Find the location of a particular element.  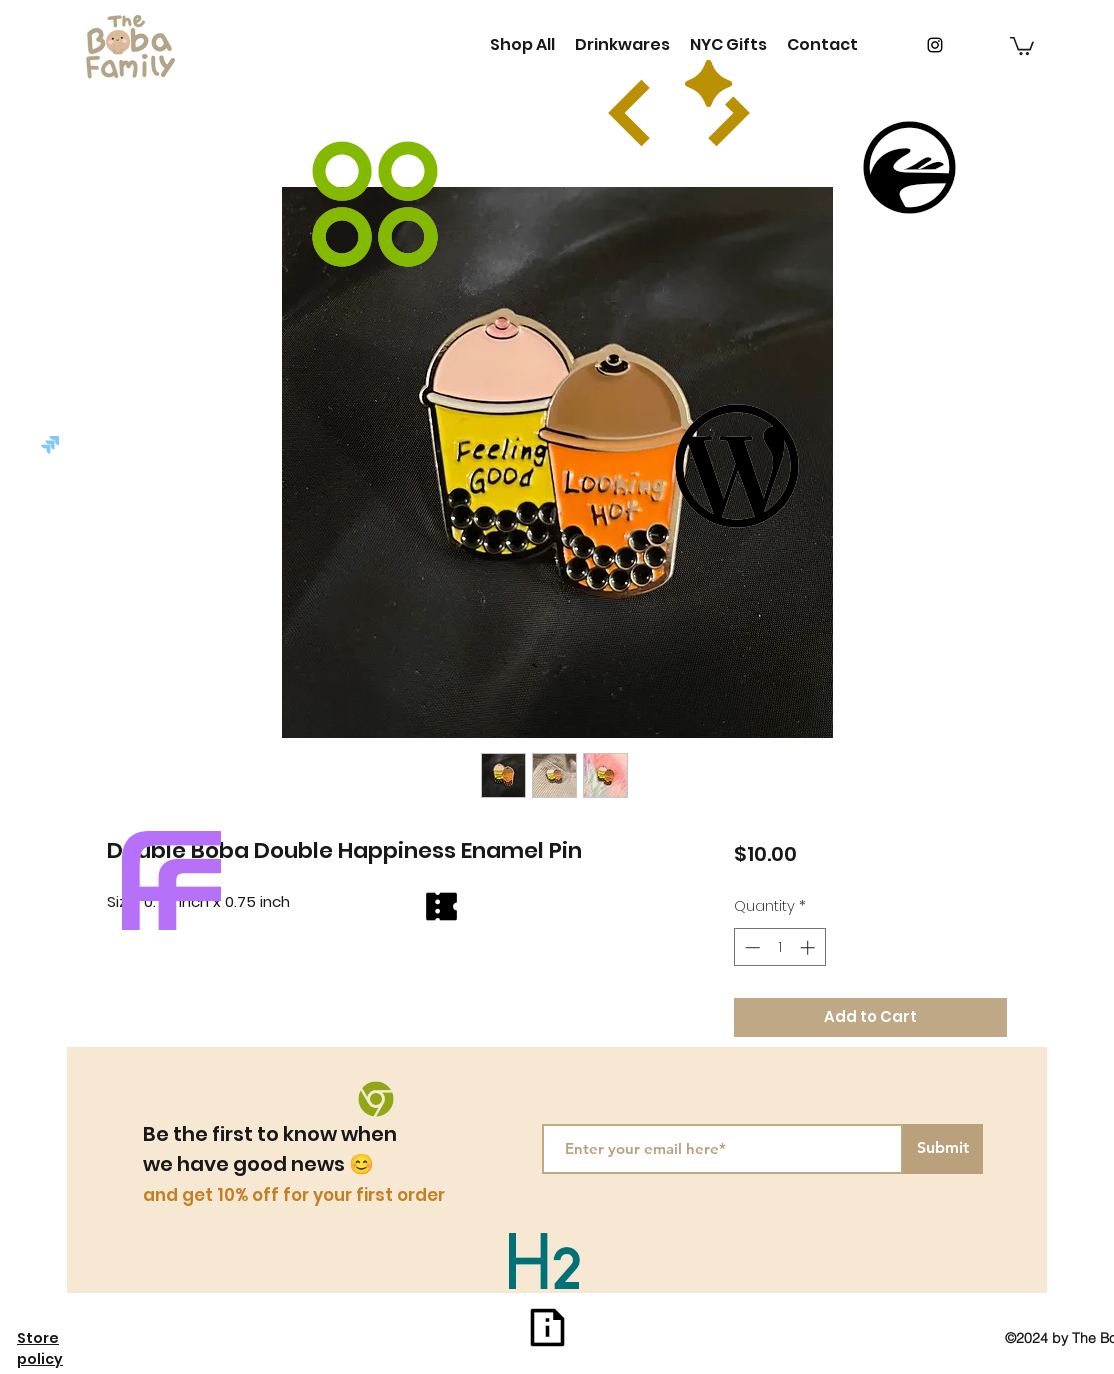

access AI-powered code generation tools is located at coordinates (679, 113).